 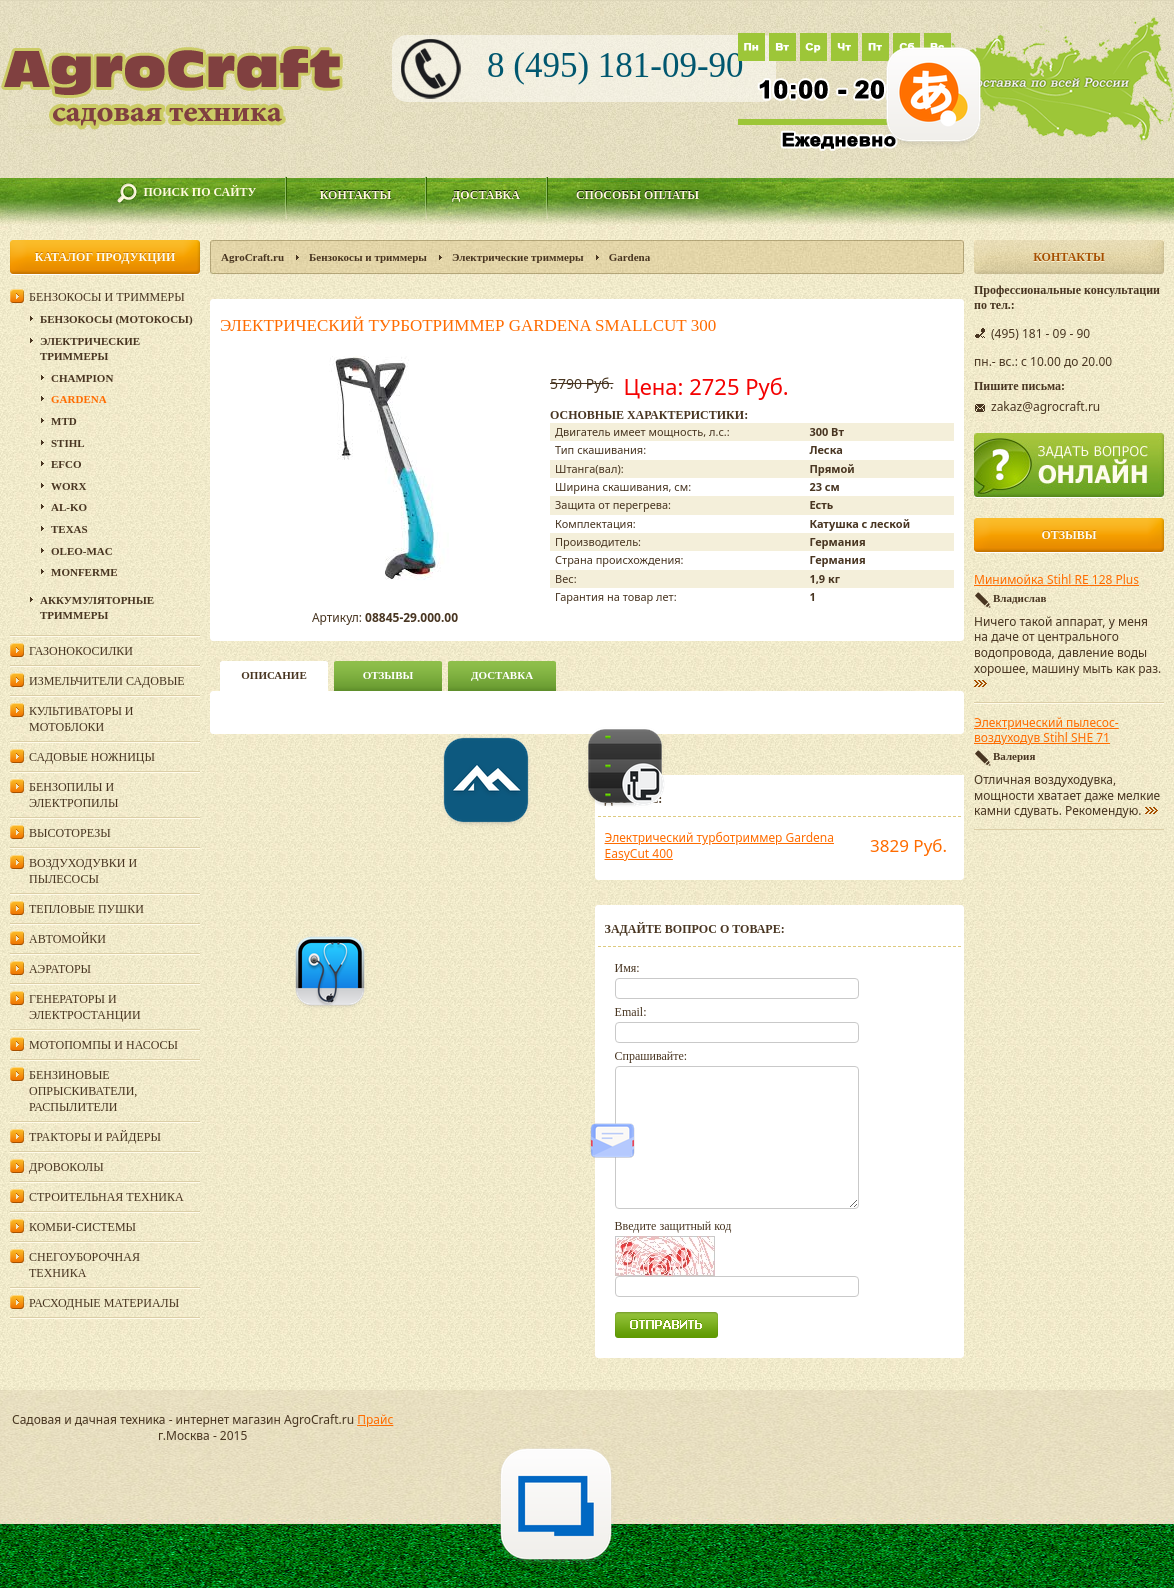 What do you see at coordinates (612, 1140) in the screenshot?
I see `open evolution email and calendar application` at bounding box center [612, 1140].